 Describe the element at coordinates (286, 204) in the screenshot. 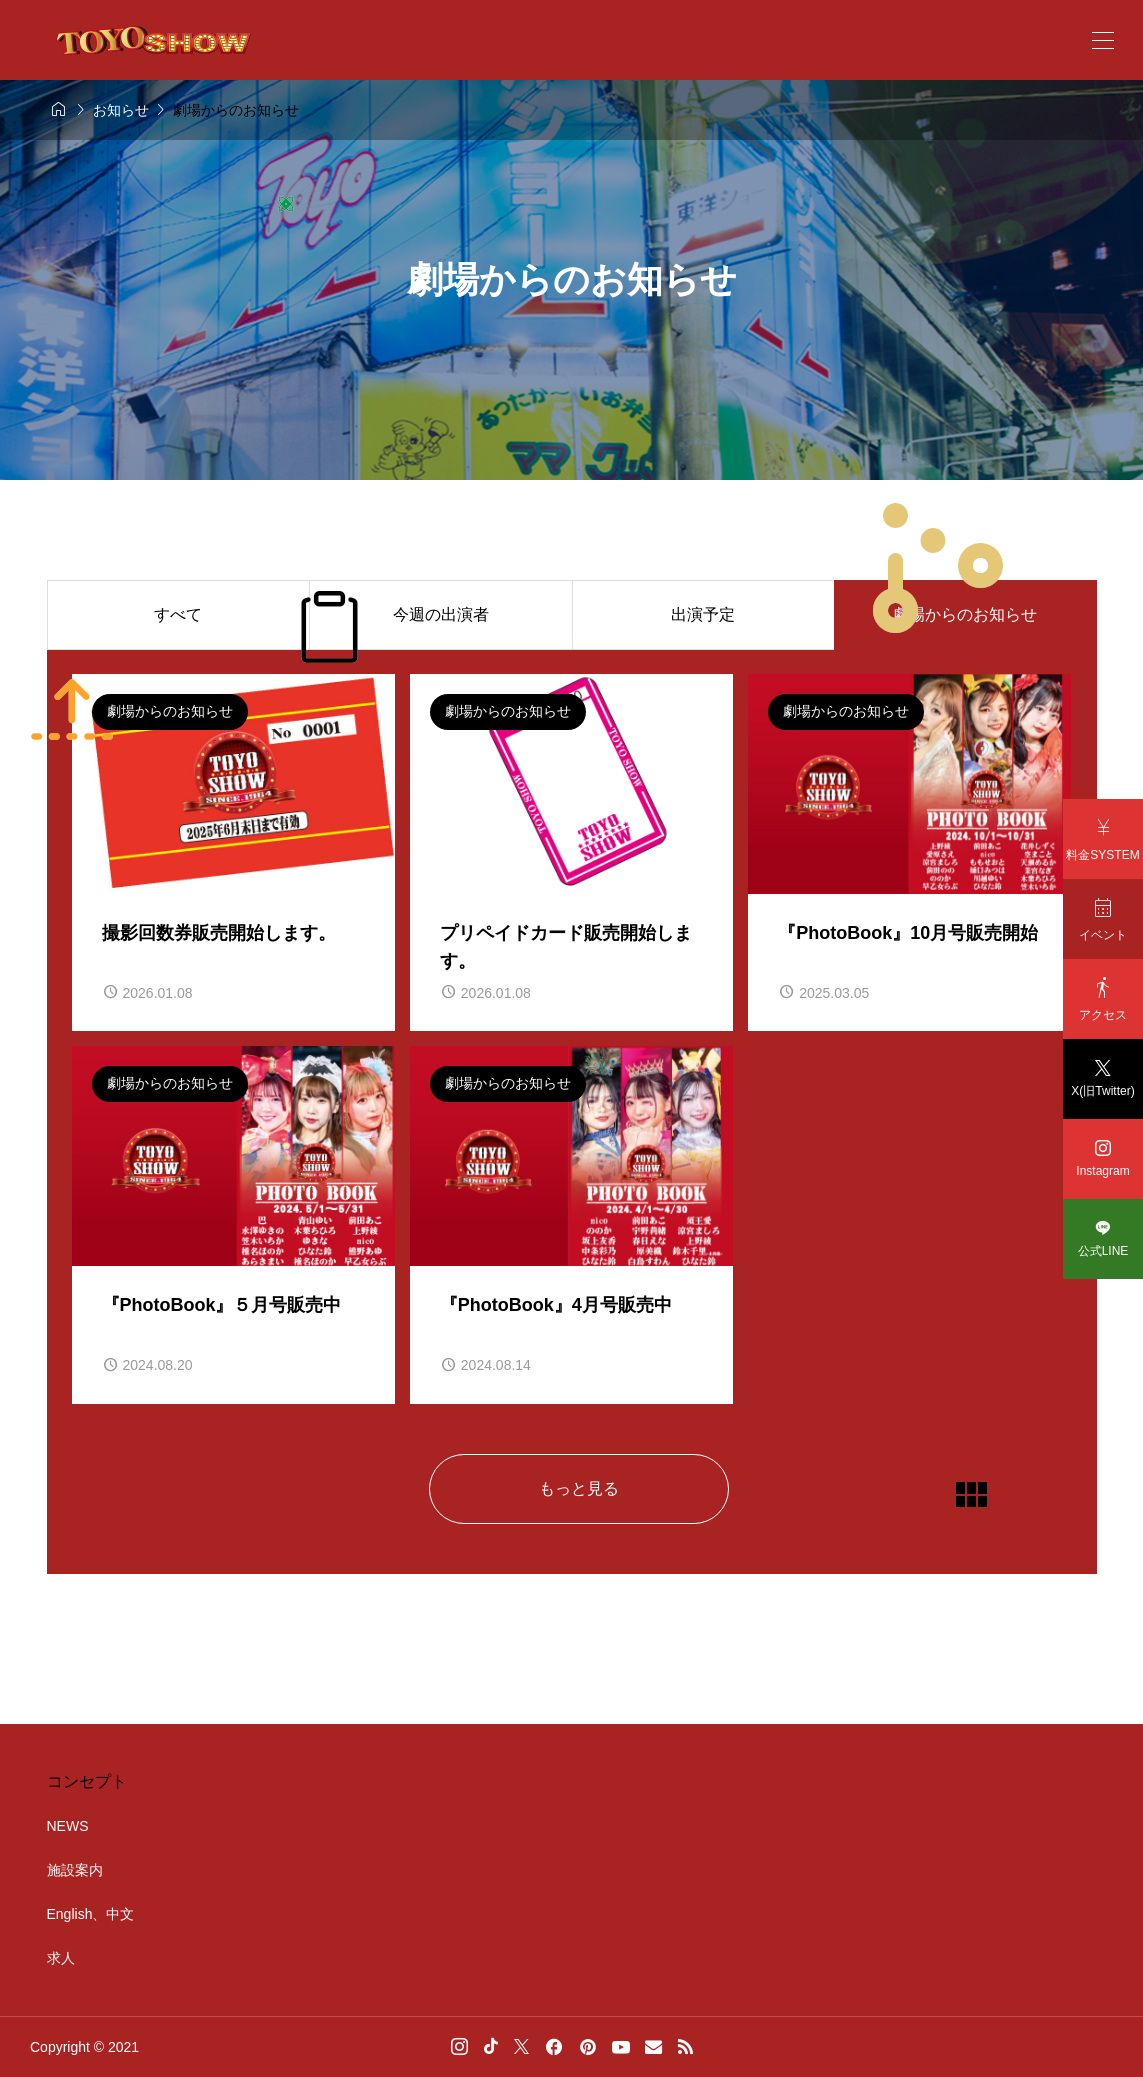

I see `access science or chemistry tools` at that location.